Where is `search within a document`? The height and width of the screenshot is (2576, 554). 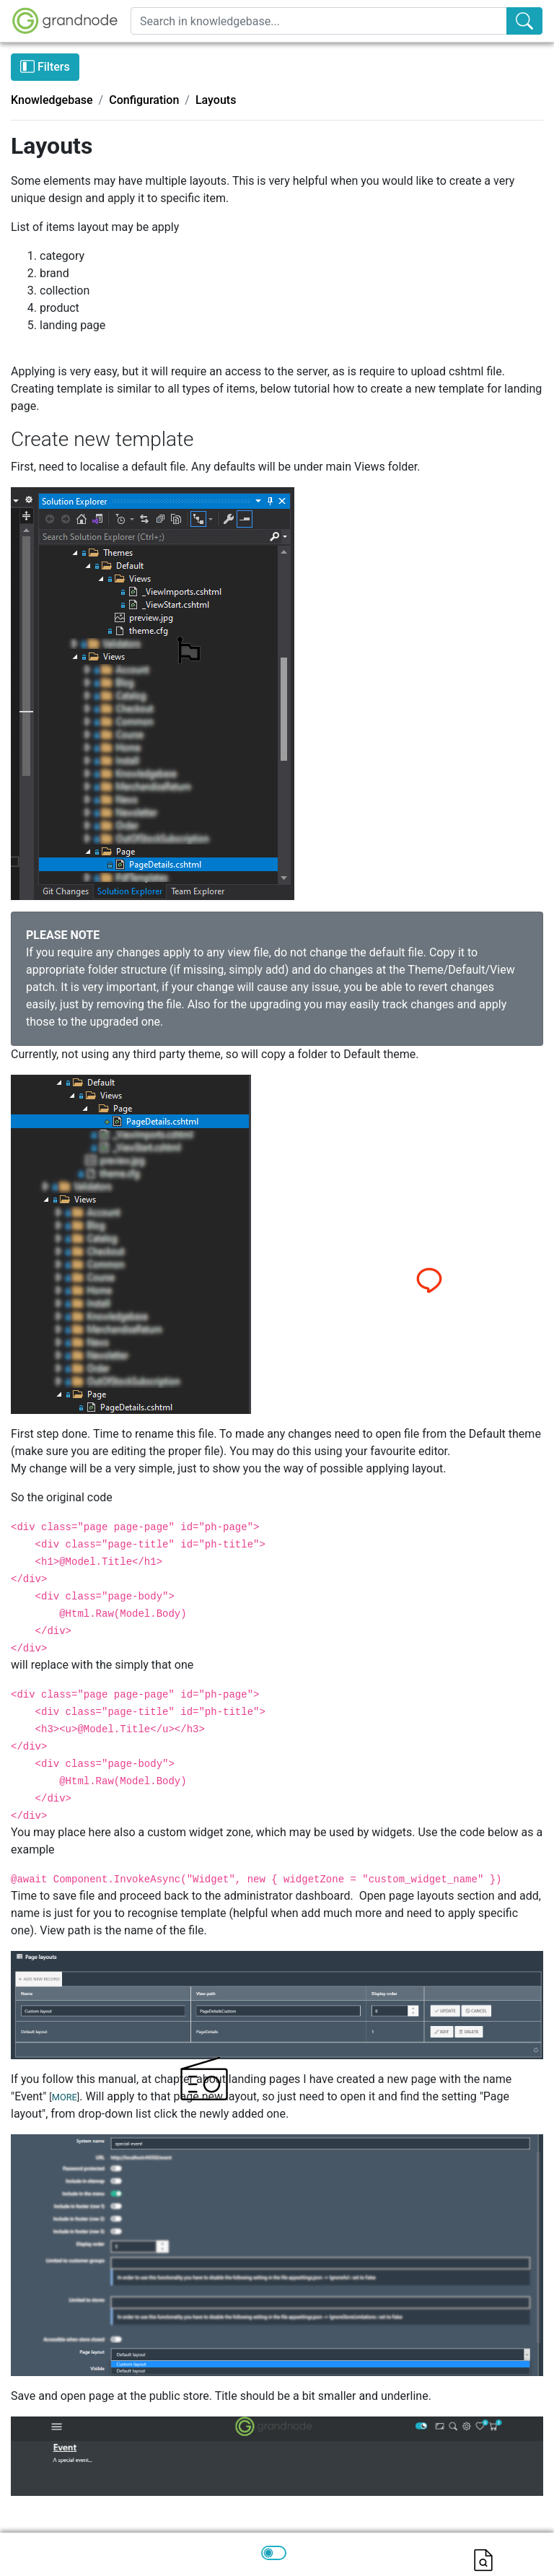
search within a document is located at coordinates (483, 2560).